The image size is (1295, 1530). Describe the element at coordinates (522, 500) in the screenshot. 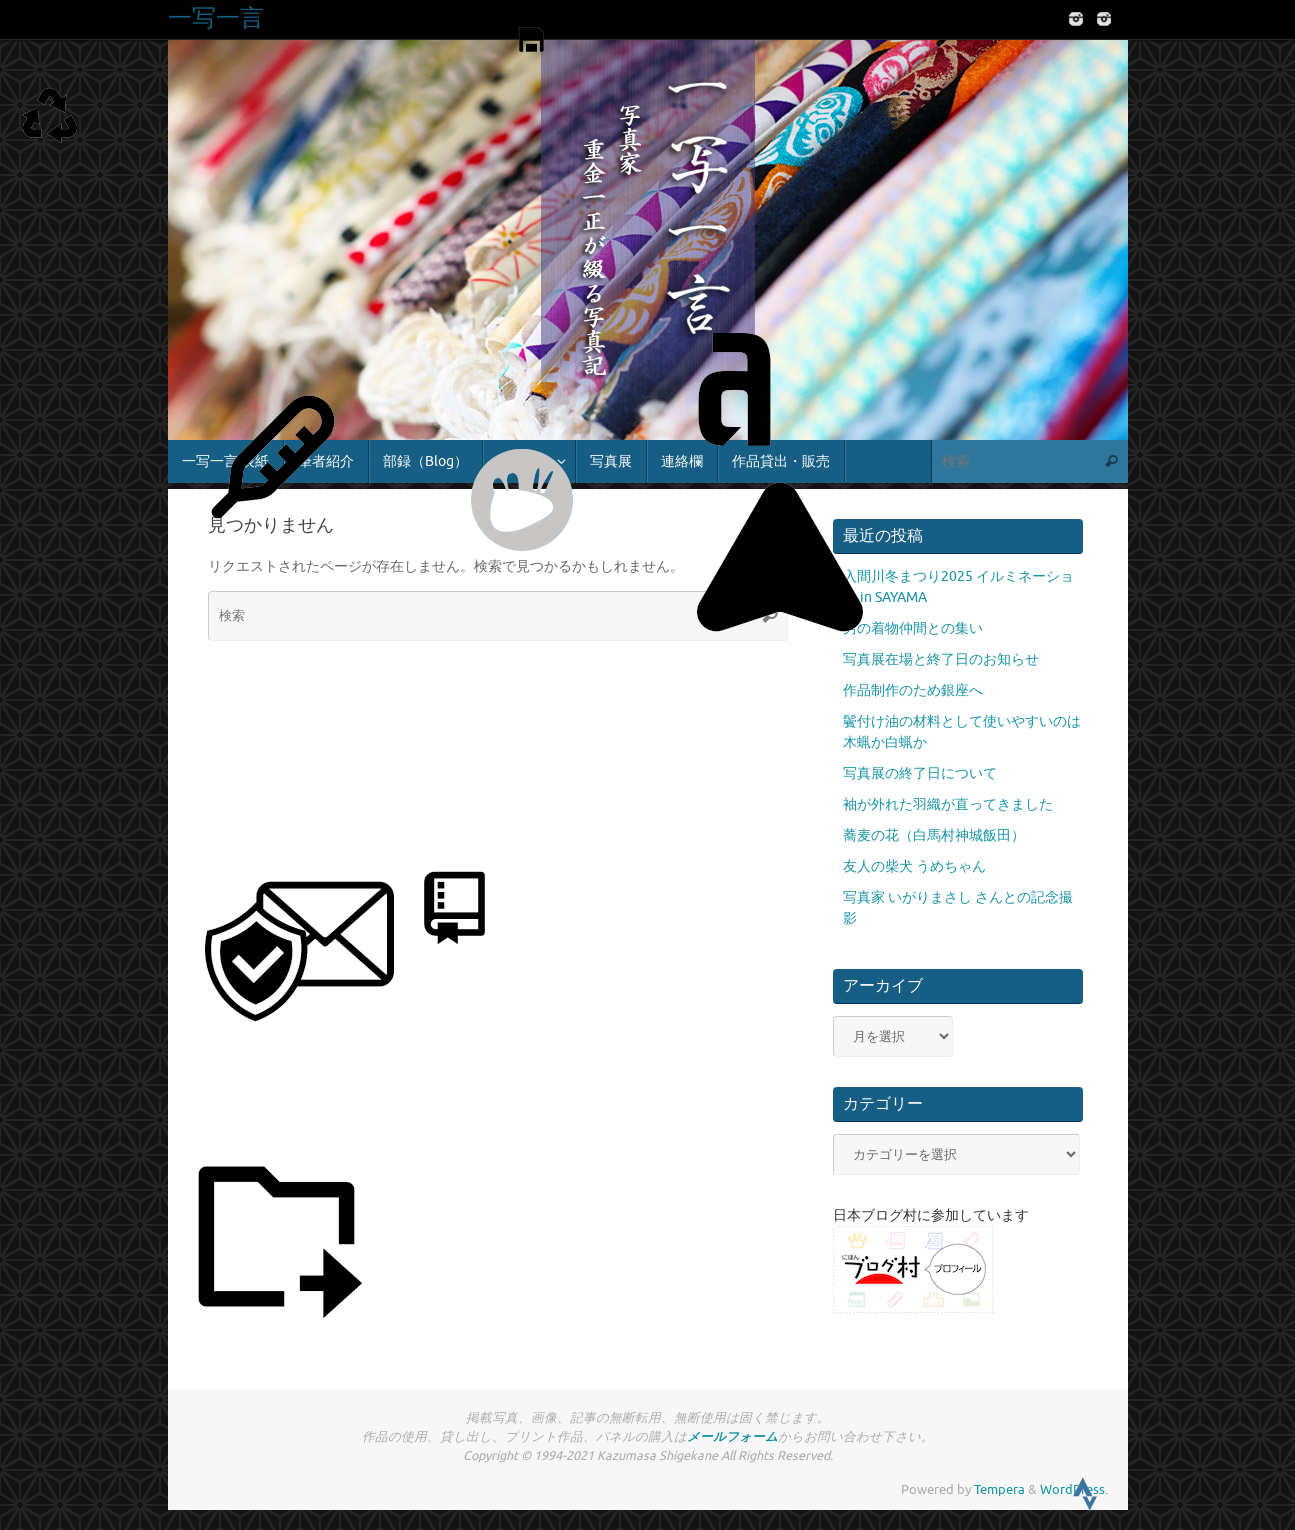

I see `xubuntu linux distribution logo` at that location.